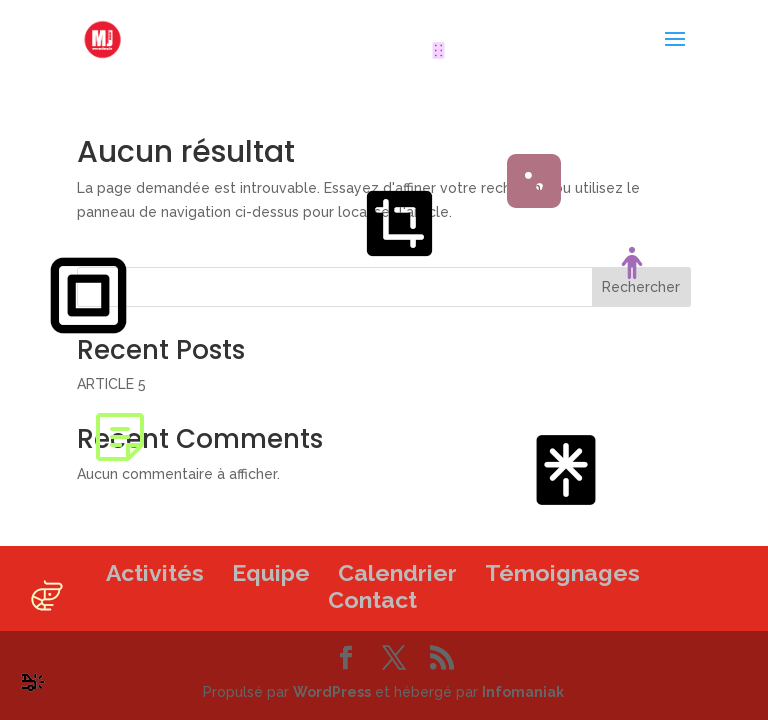  I want to click on open linktree profile, so click(566, 470).